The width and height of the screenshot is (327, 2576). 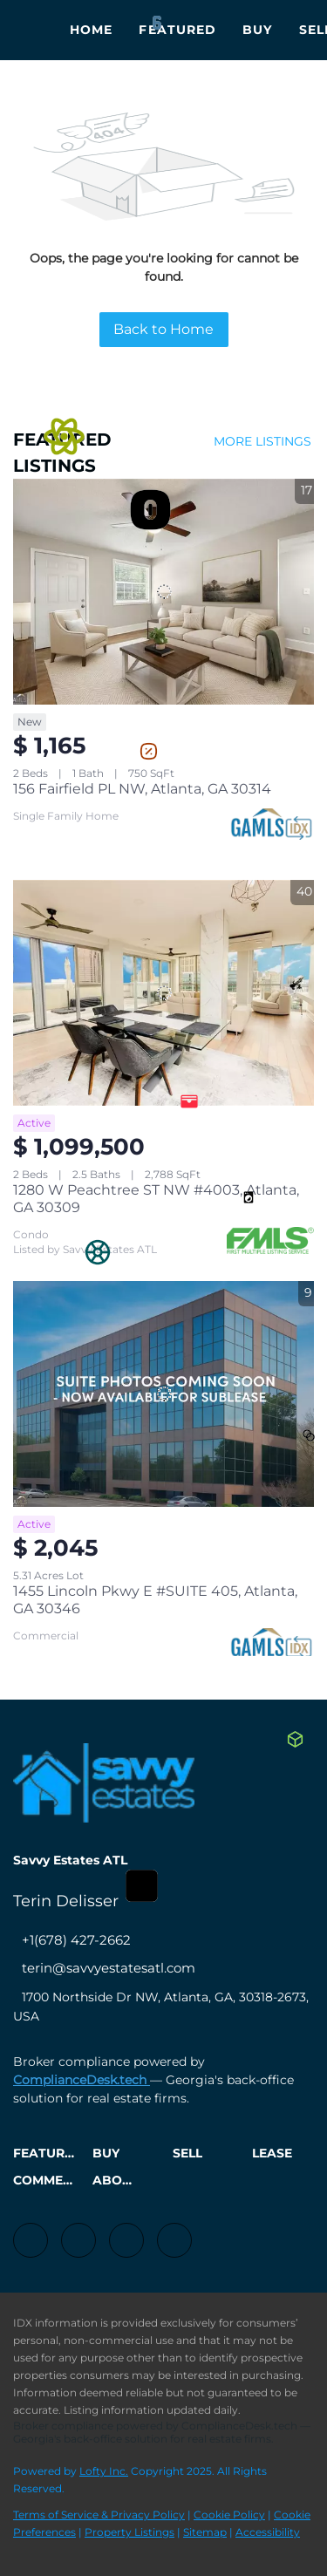 What do you see at coordinates (249, 1197) in the screenshot?
I see `find nearby laundromats or laundry services` at bounding box center [249, 1197].